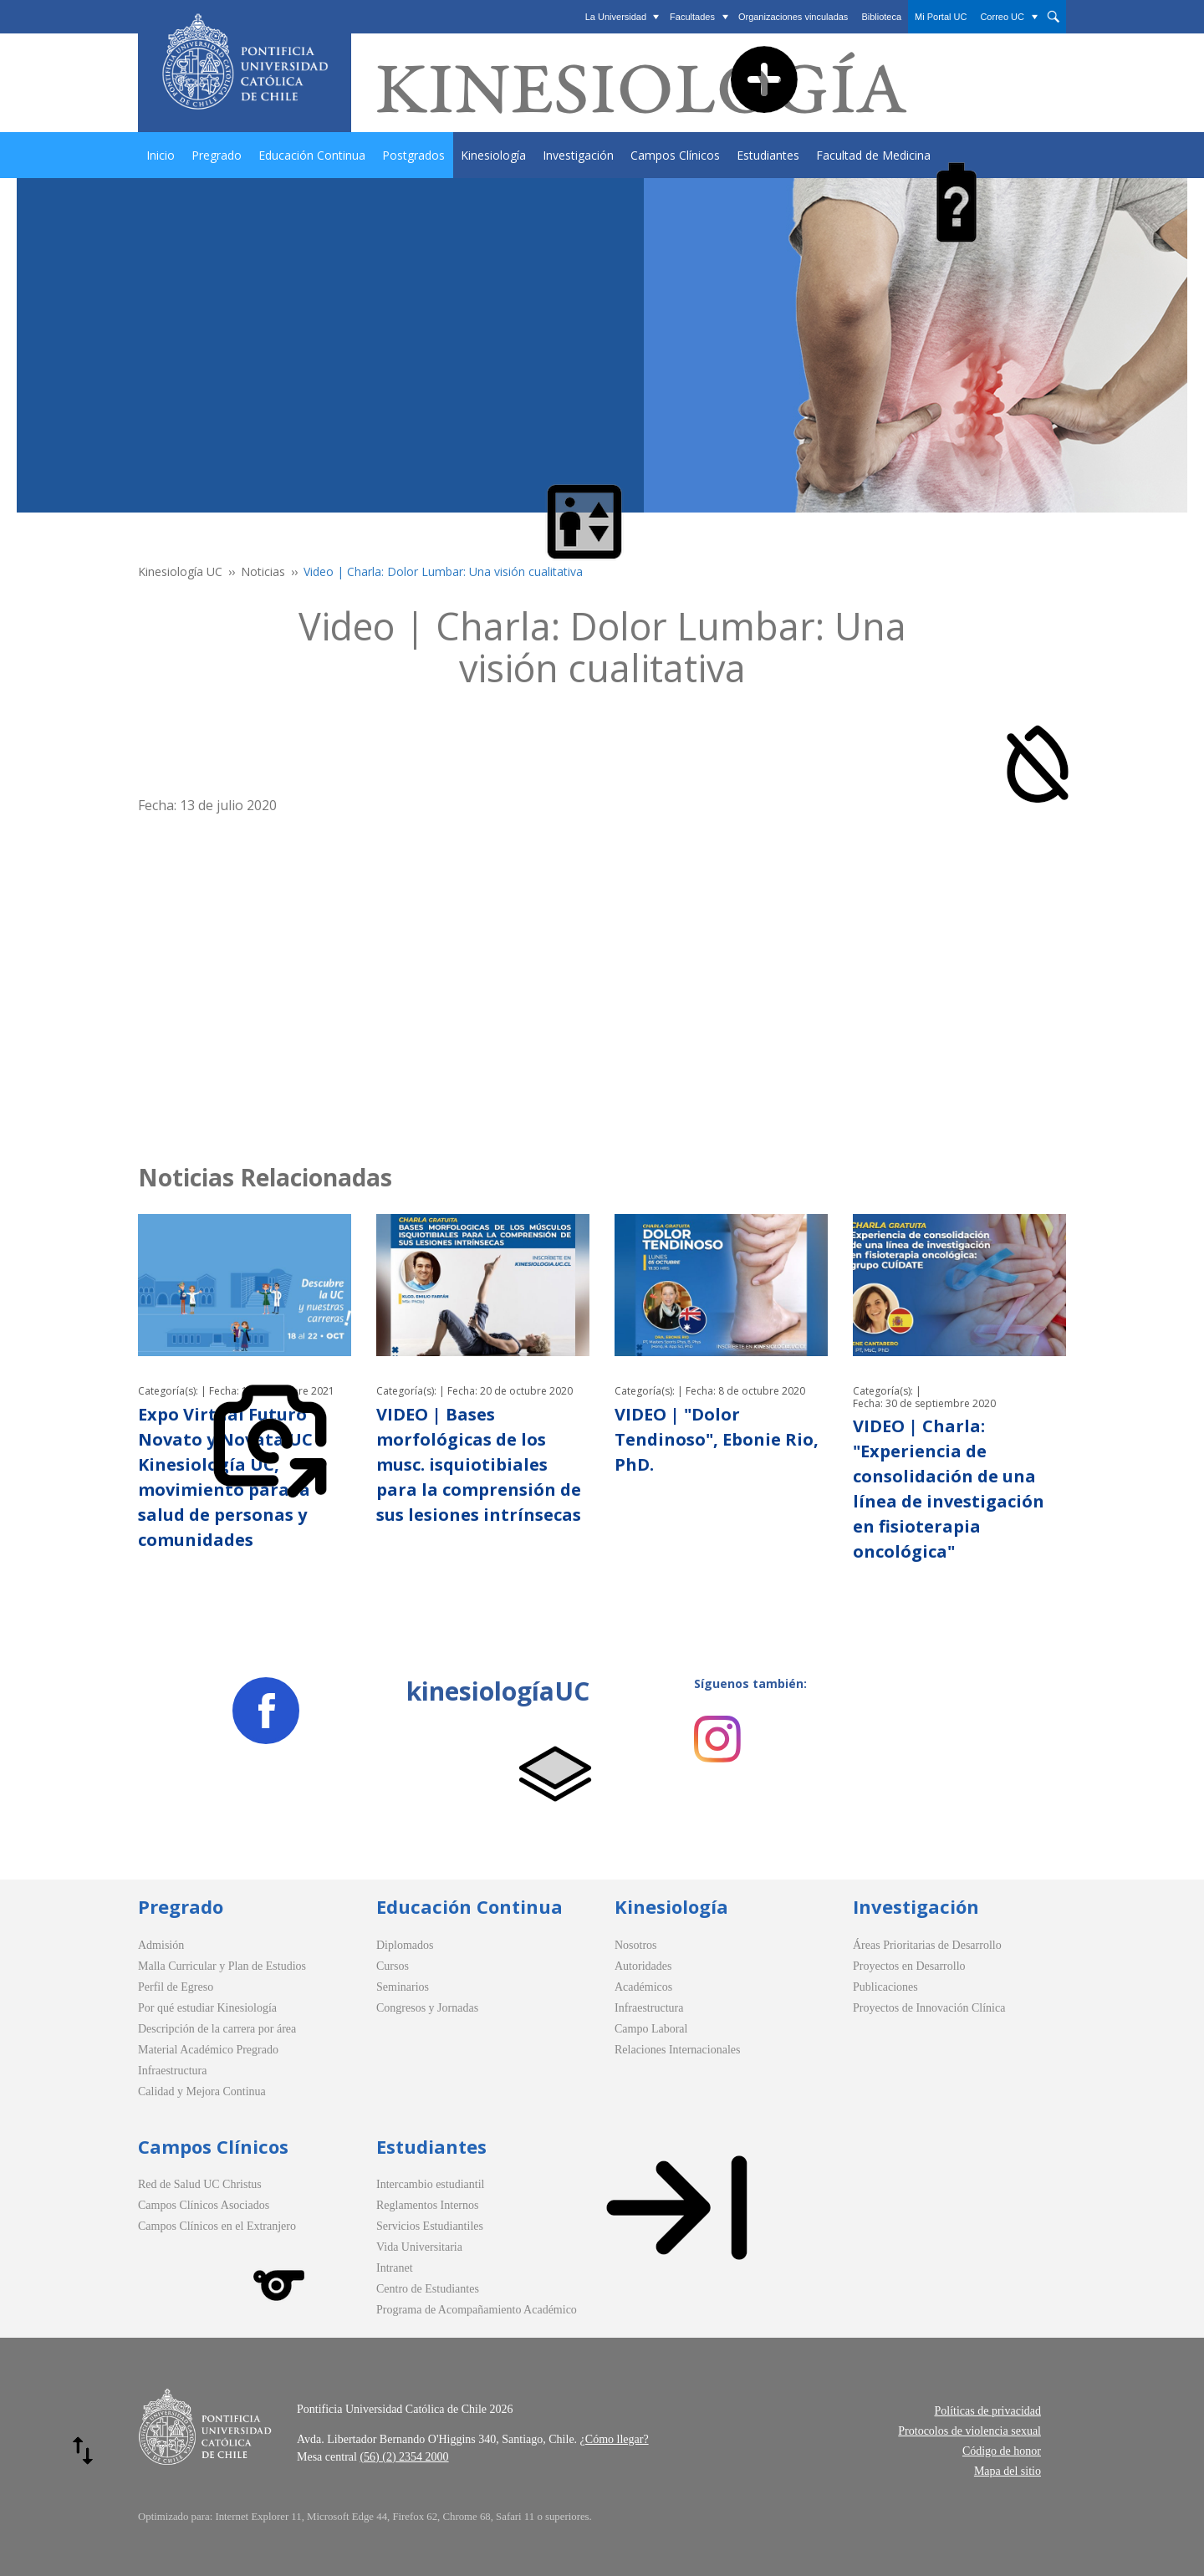  I want to click on swap or reverse the order of items, so click(83, 2451).